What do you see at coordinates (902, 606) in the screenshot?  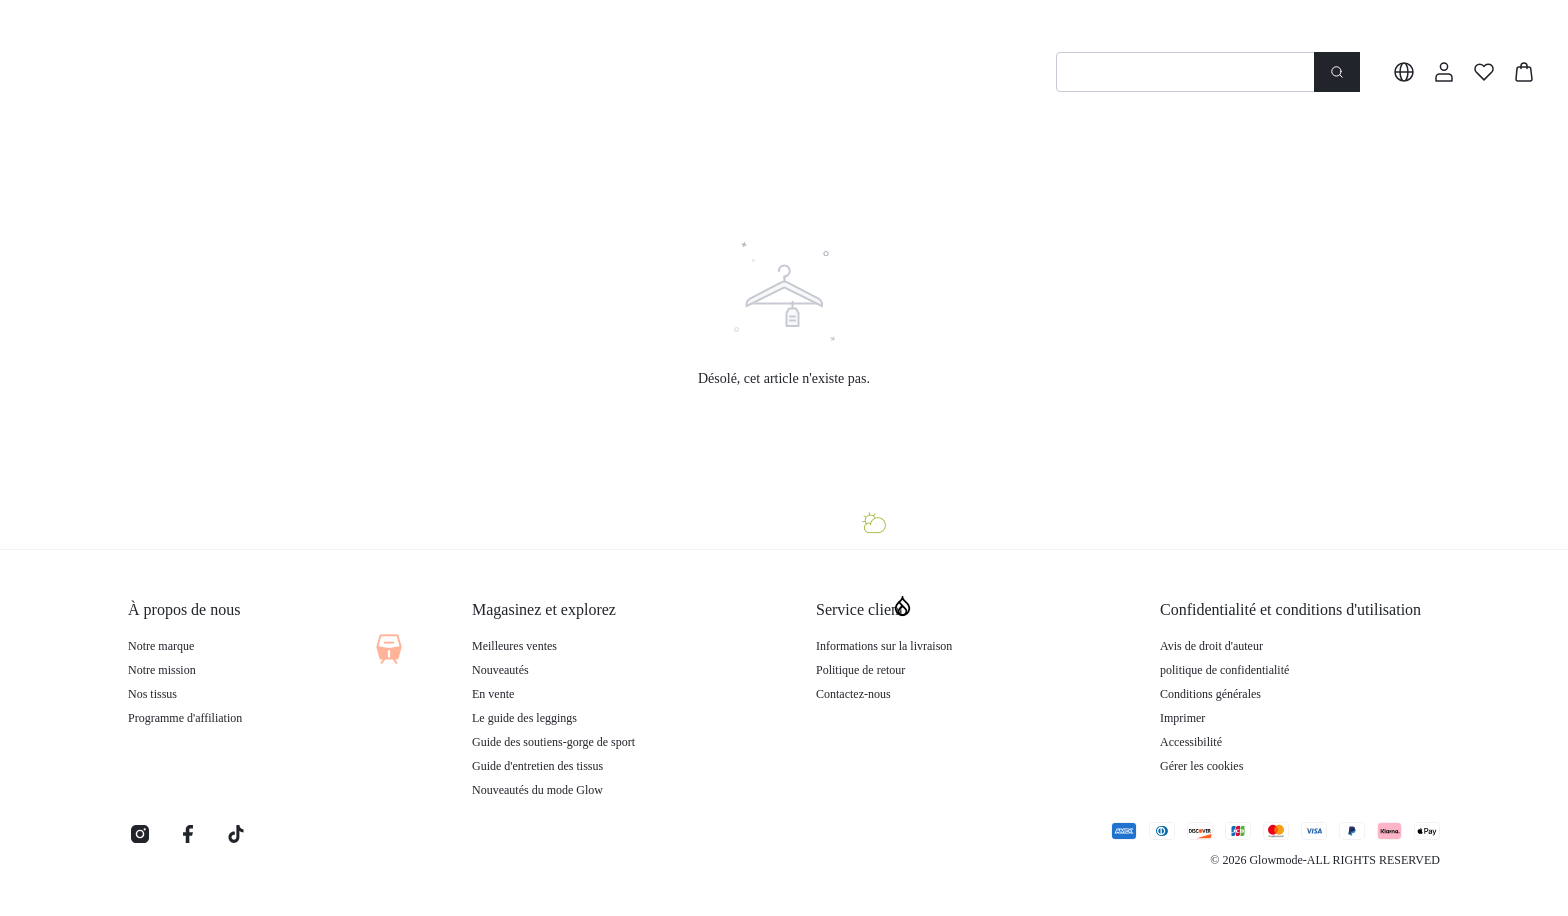 I see `drupal content management system logo` at bounding box center [902, 606].